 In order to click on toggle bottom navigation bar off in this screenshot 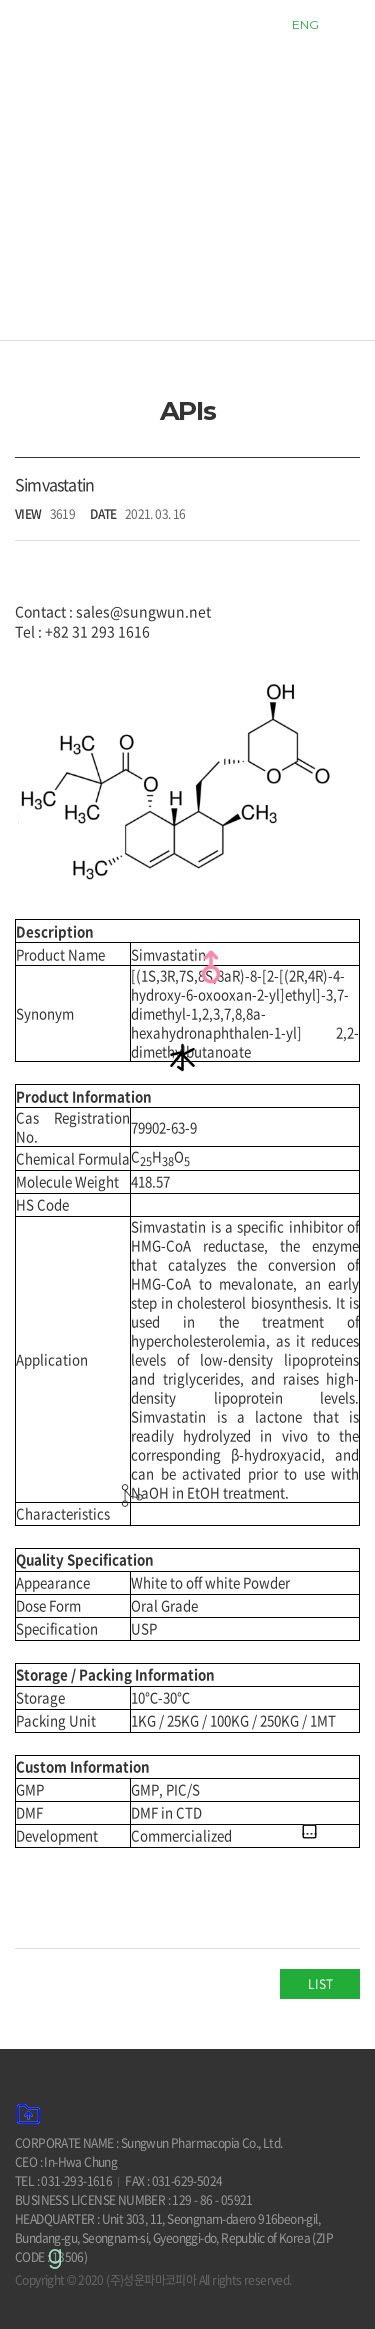, I will do `click(309, 1831)`.